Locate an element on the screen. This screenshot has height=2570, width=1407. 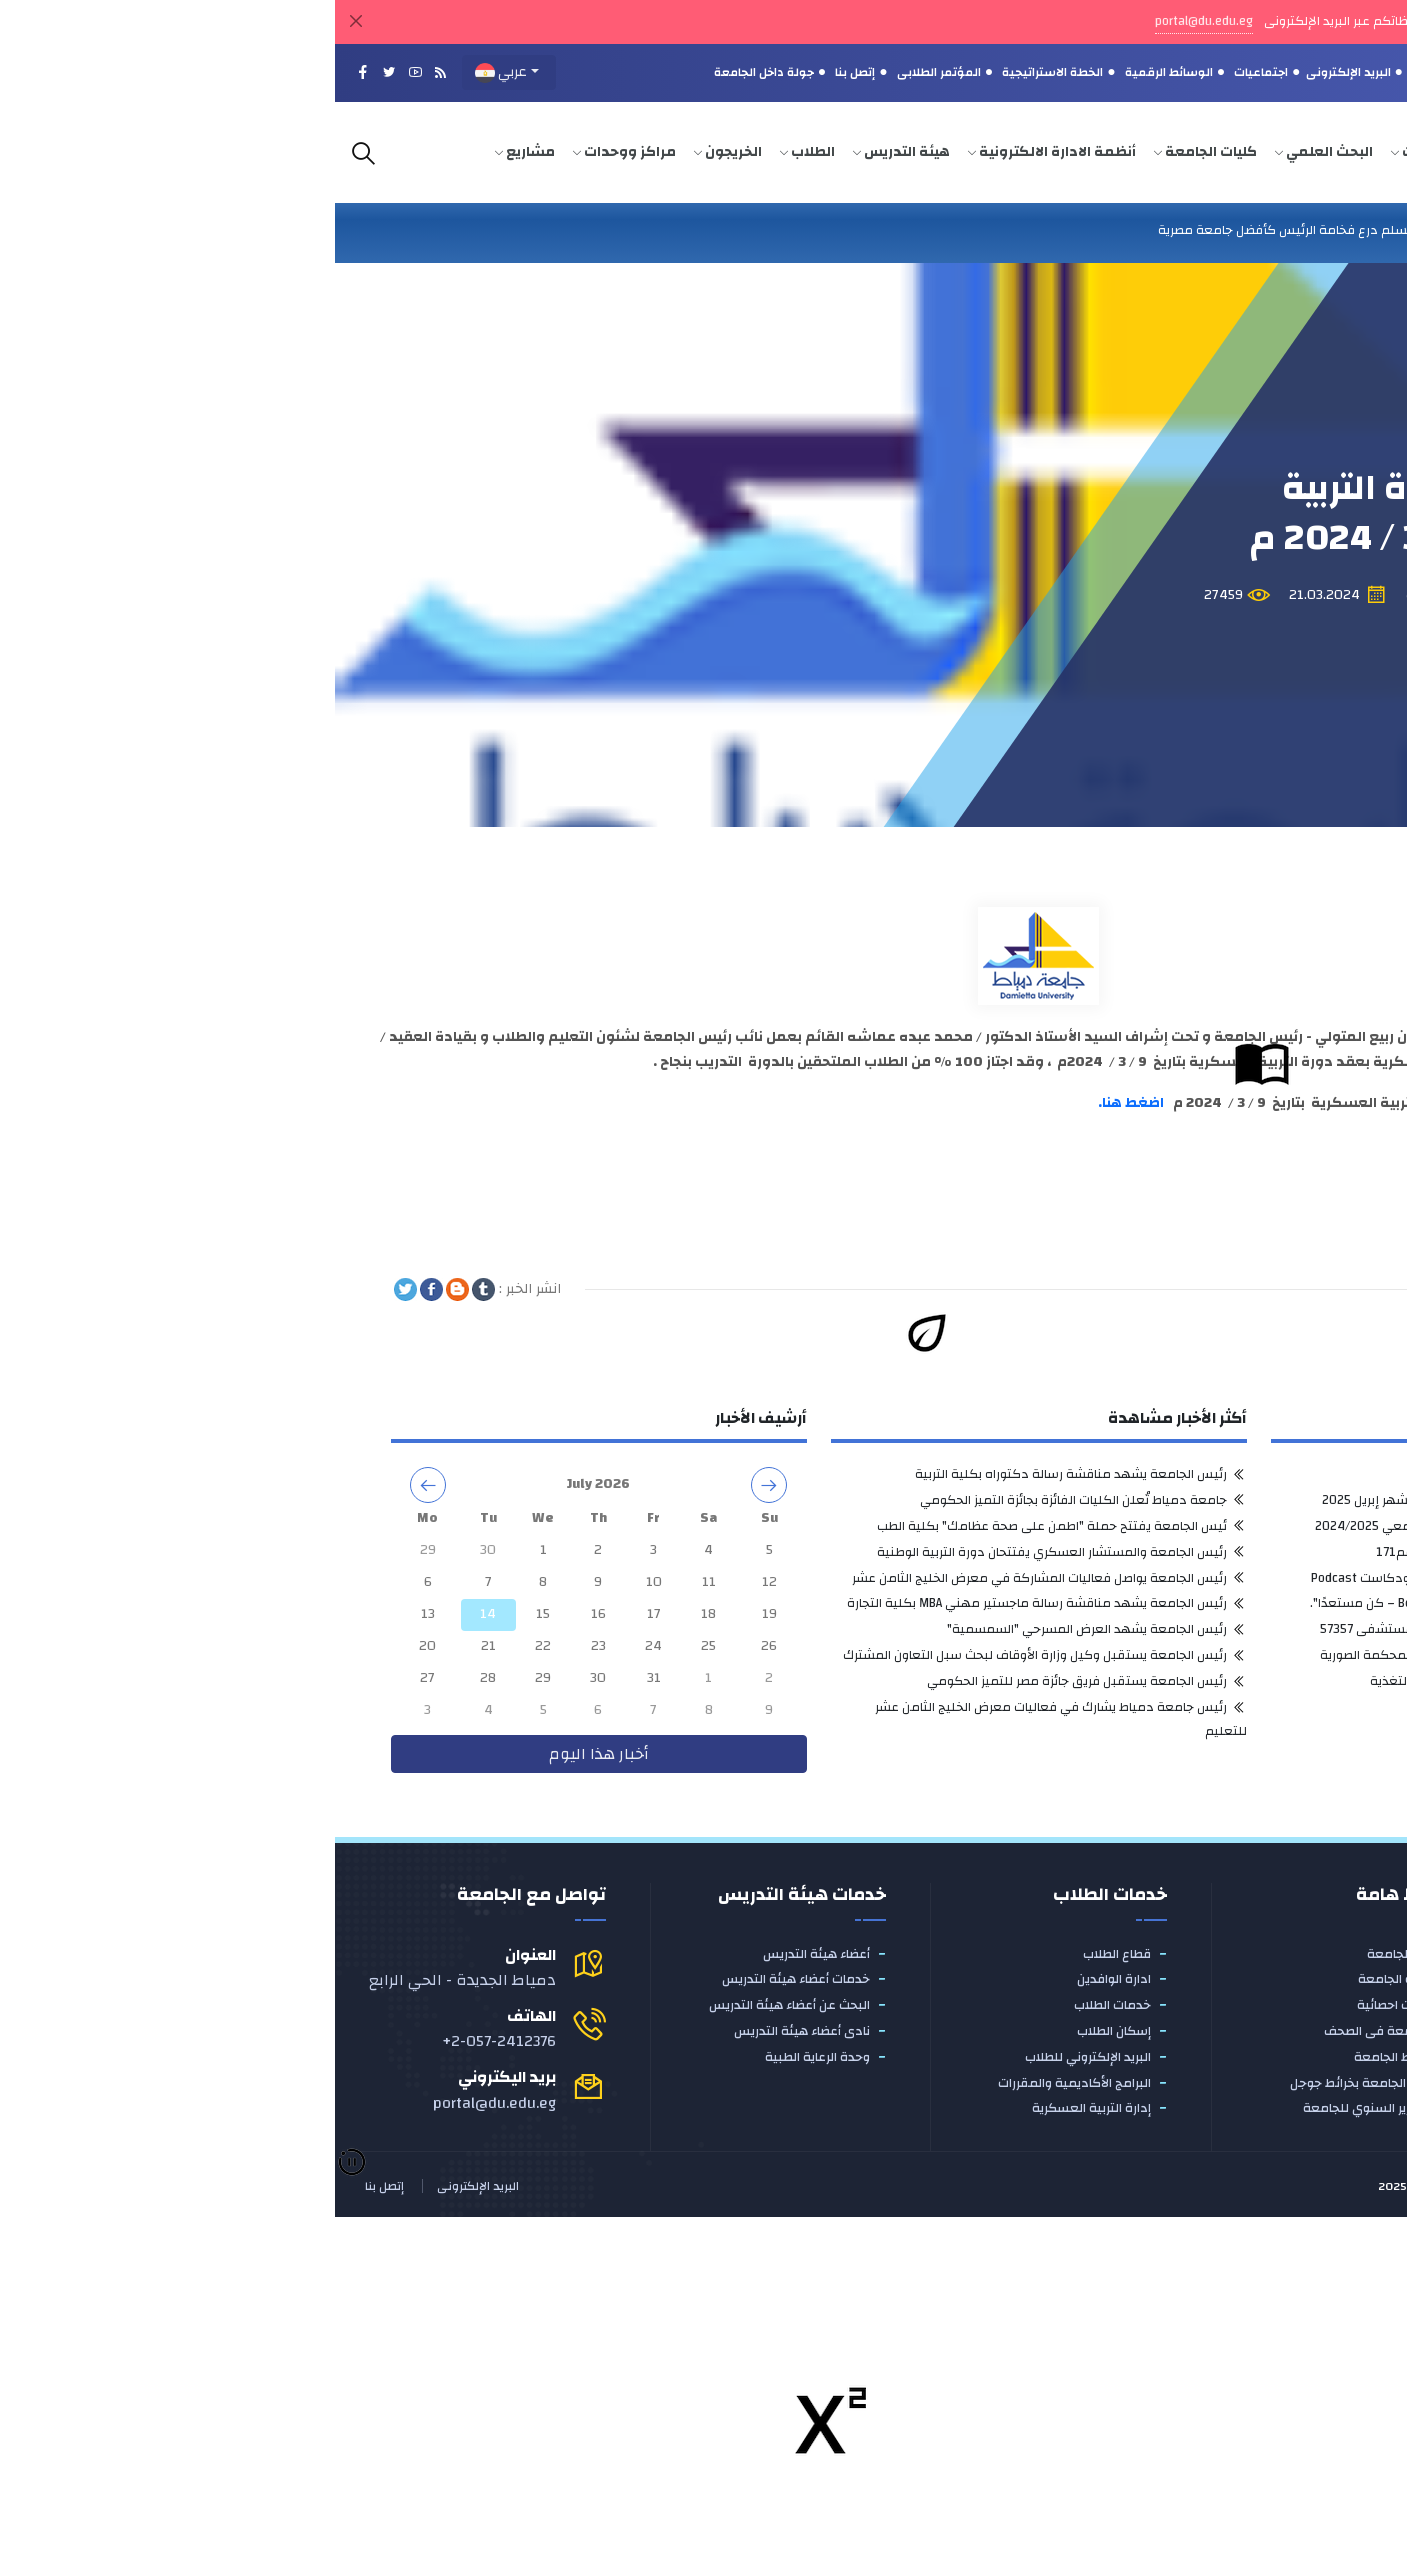
pause motion photo playback is located at coordinates (352, 2162).